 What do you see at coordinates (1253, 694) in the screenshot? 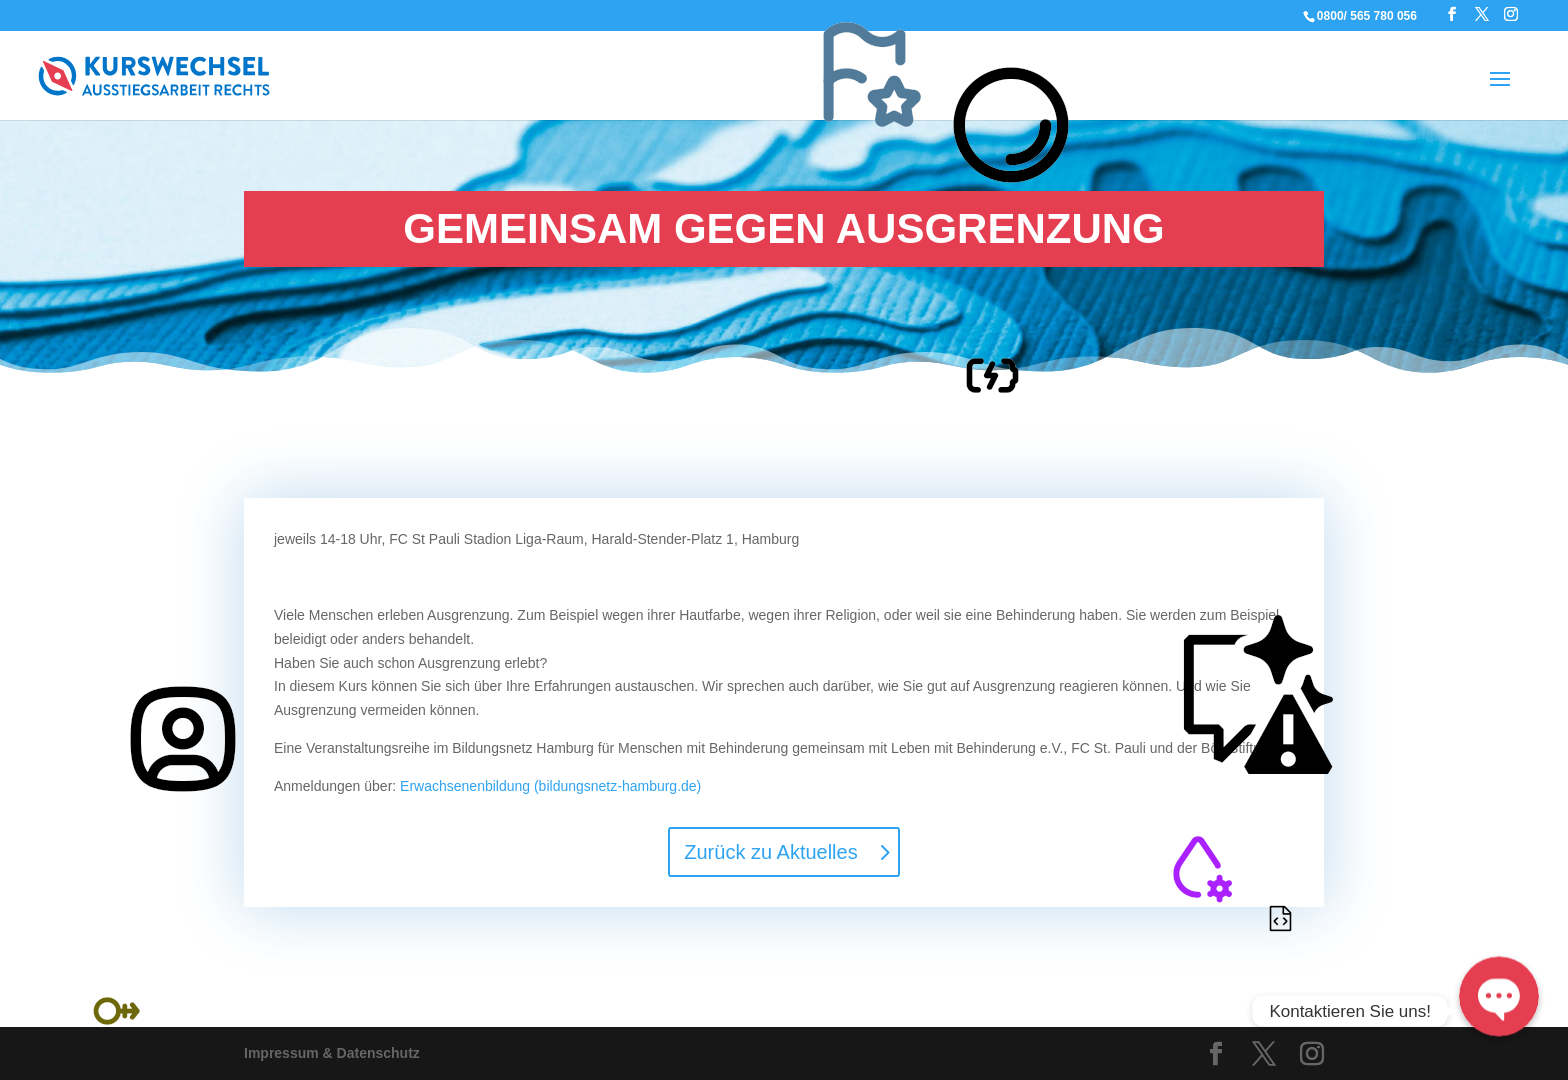
I see `AI chat feature experiencing an issue or error` at bounding box center [1253, 694].